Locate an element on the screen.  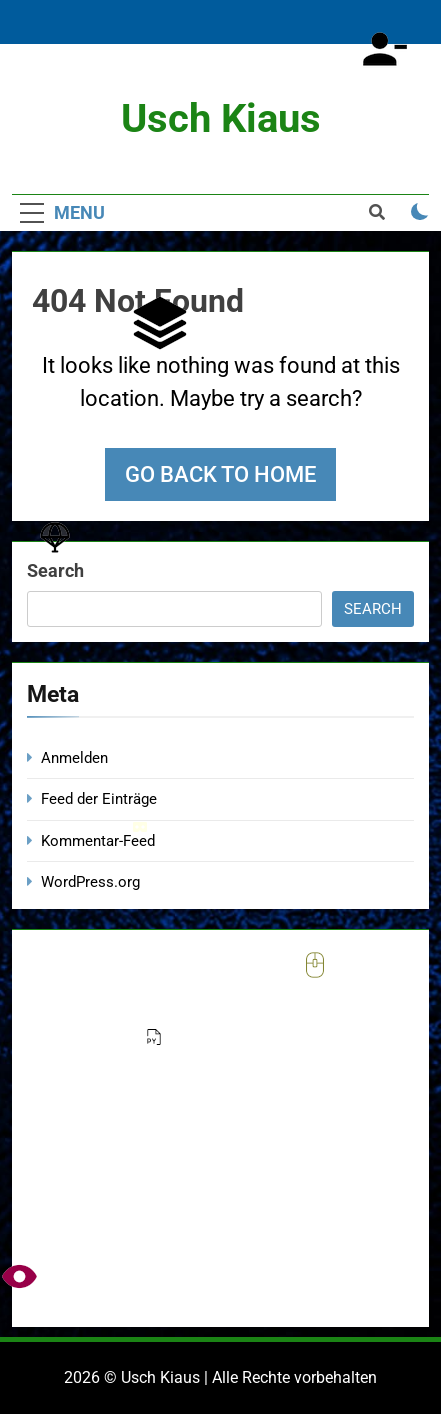
launch google cardboard VR experience is located at coordinates (140, 827).